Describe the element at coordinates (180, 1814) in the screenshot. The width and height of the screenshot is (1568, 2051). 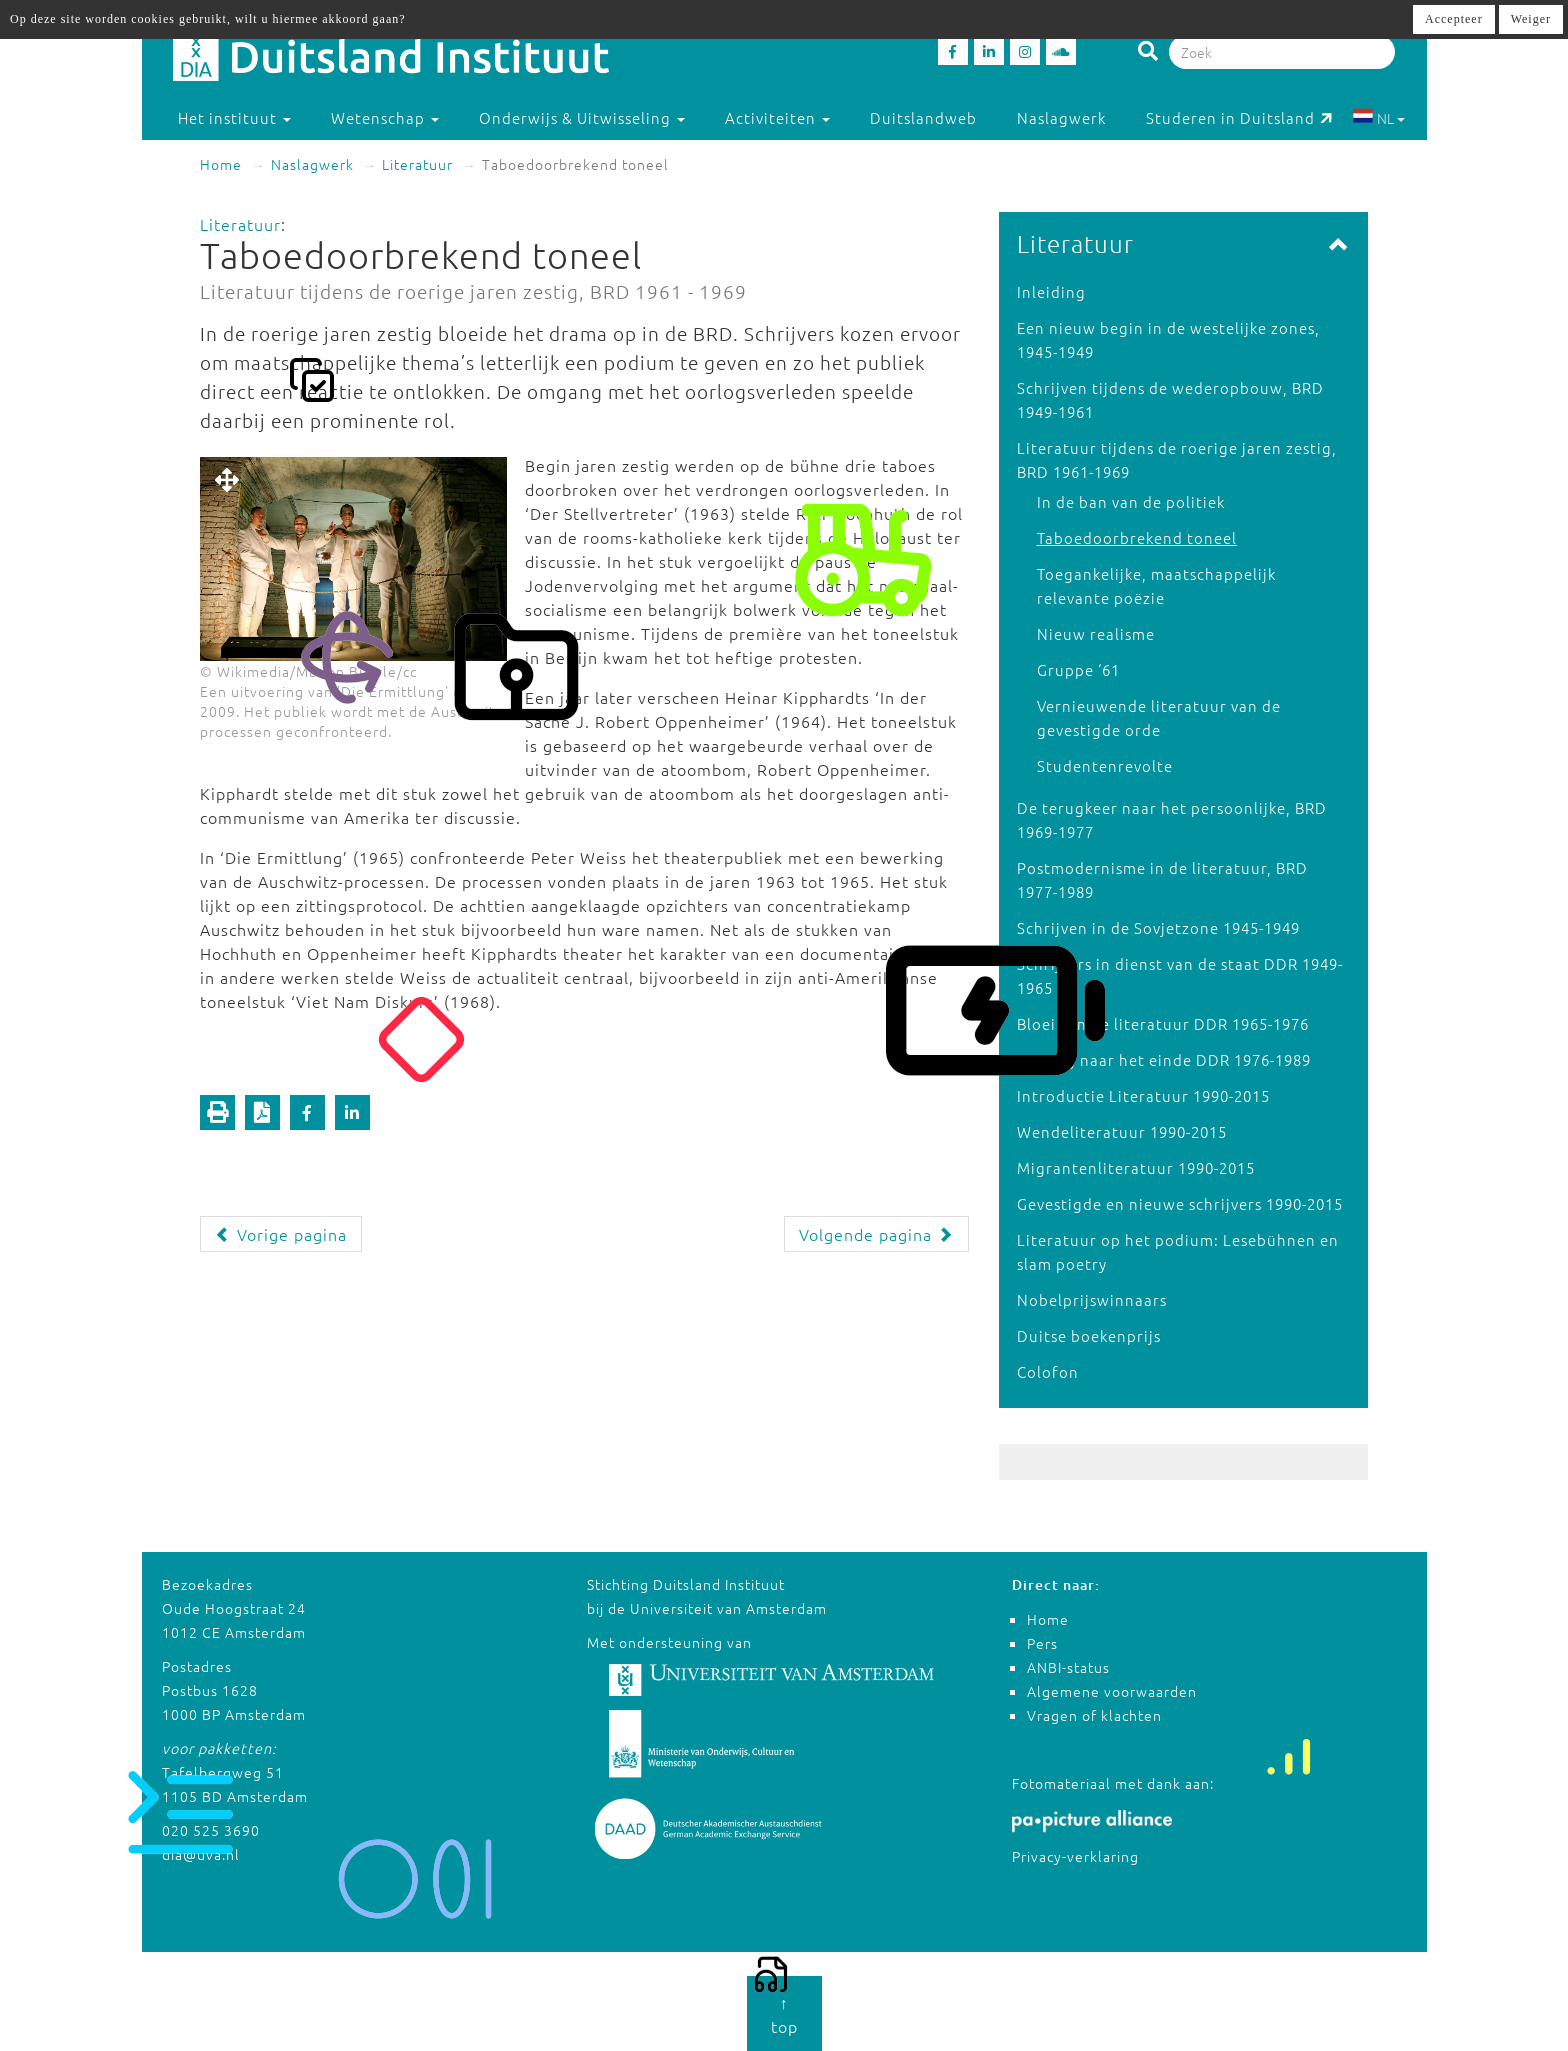
I see `increase text indentation` at that location.